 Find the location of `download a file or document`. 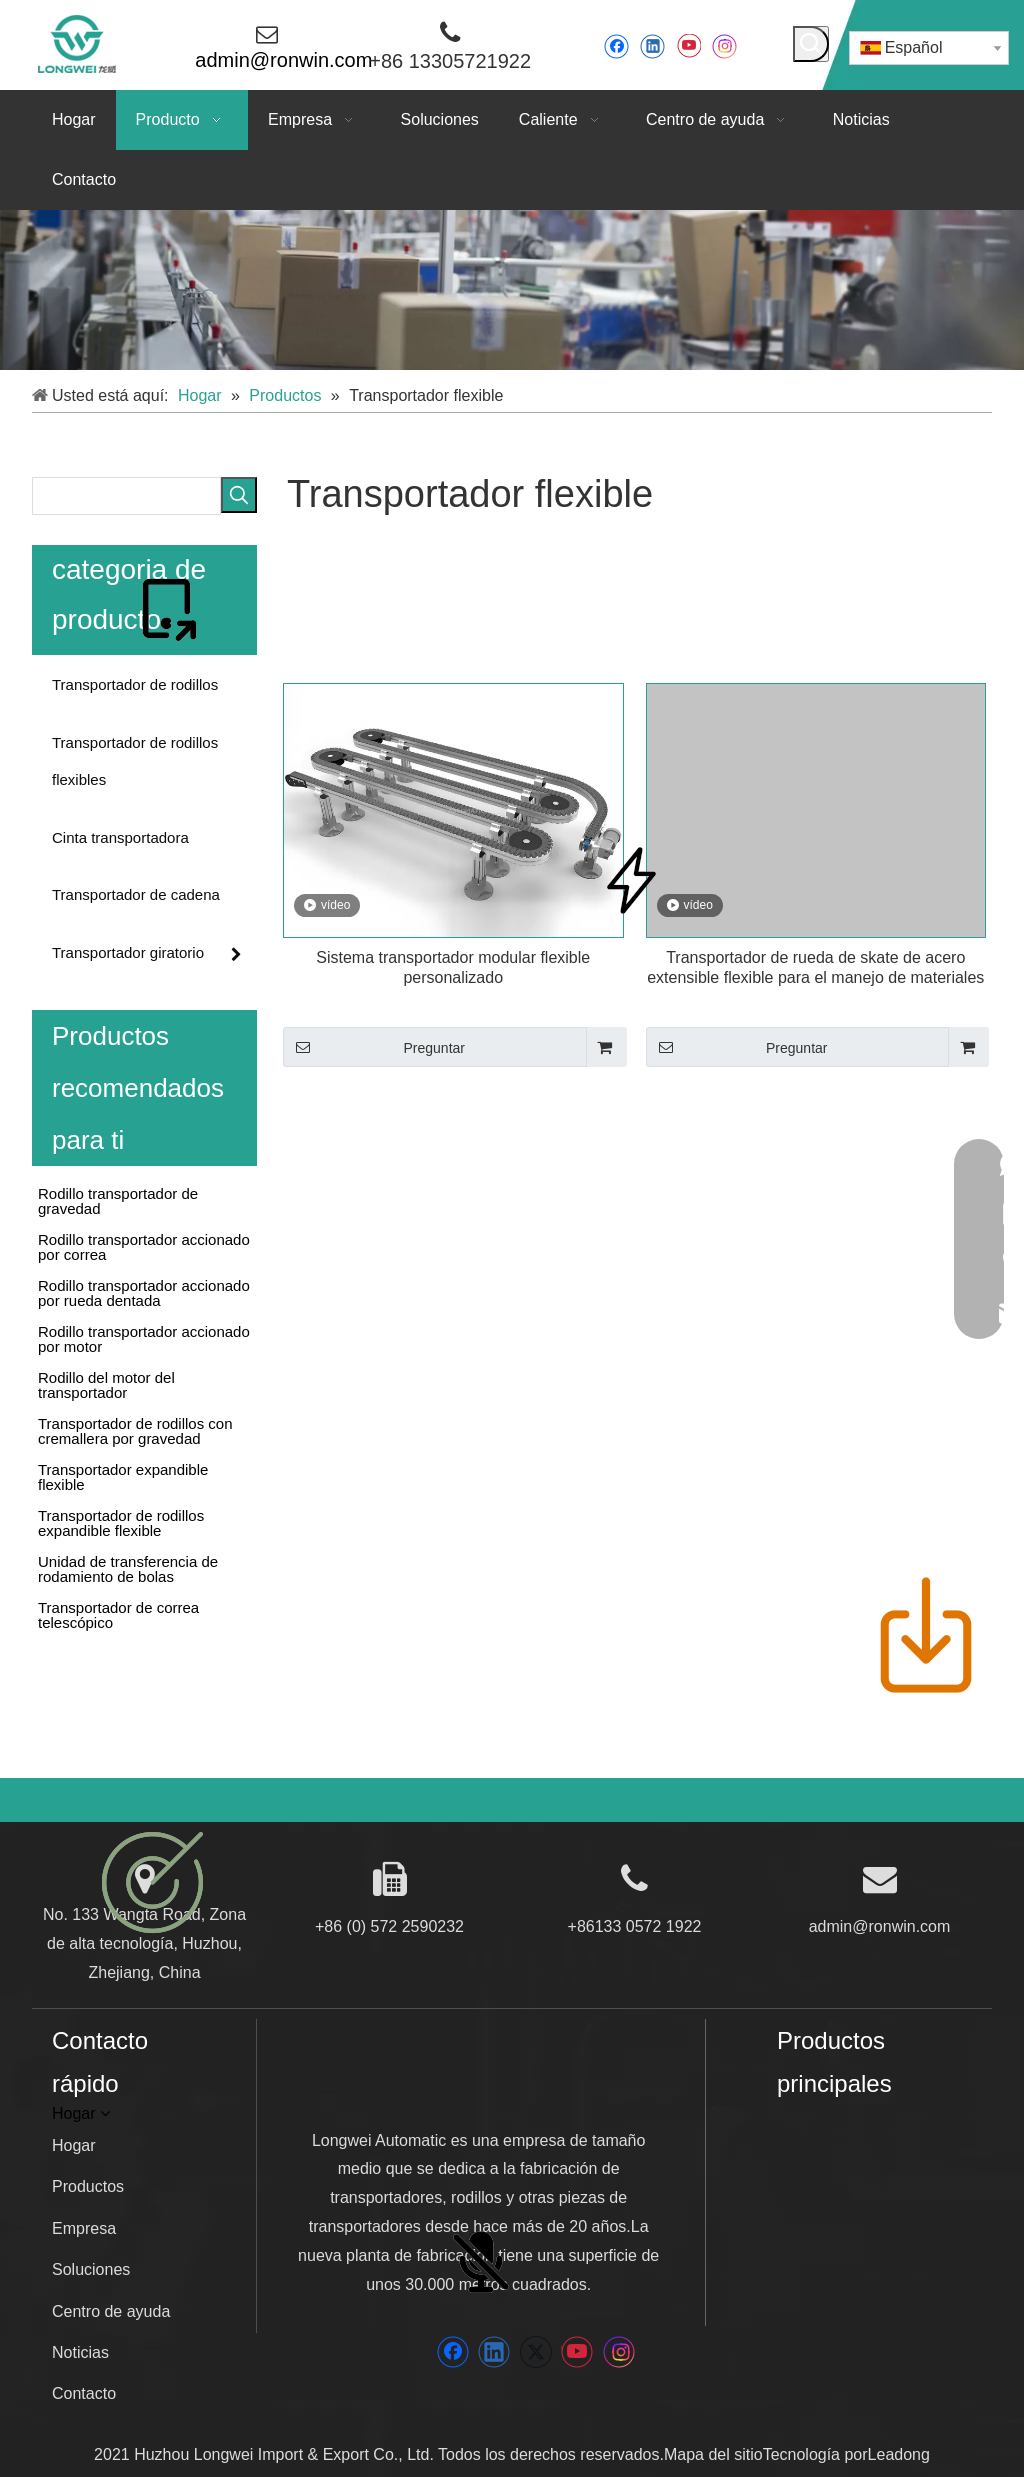

download a file or document is located at coordinates (926, 1635).